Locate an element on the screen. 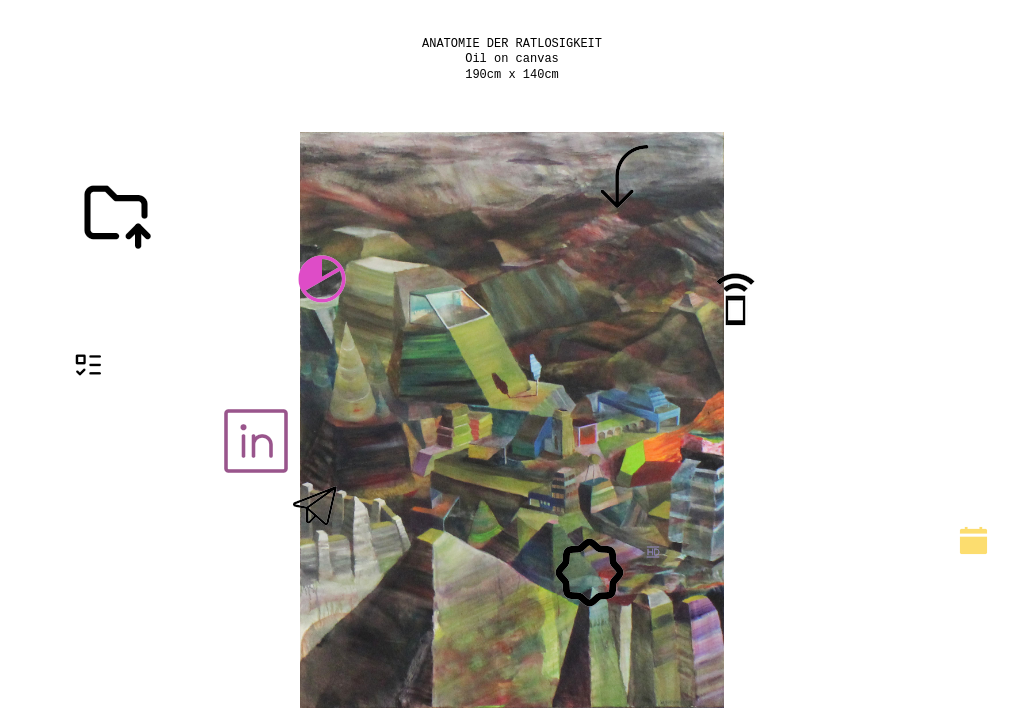  open LinkedIn profile or app is located at coordinates (256, 441).